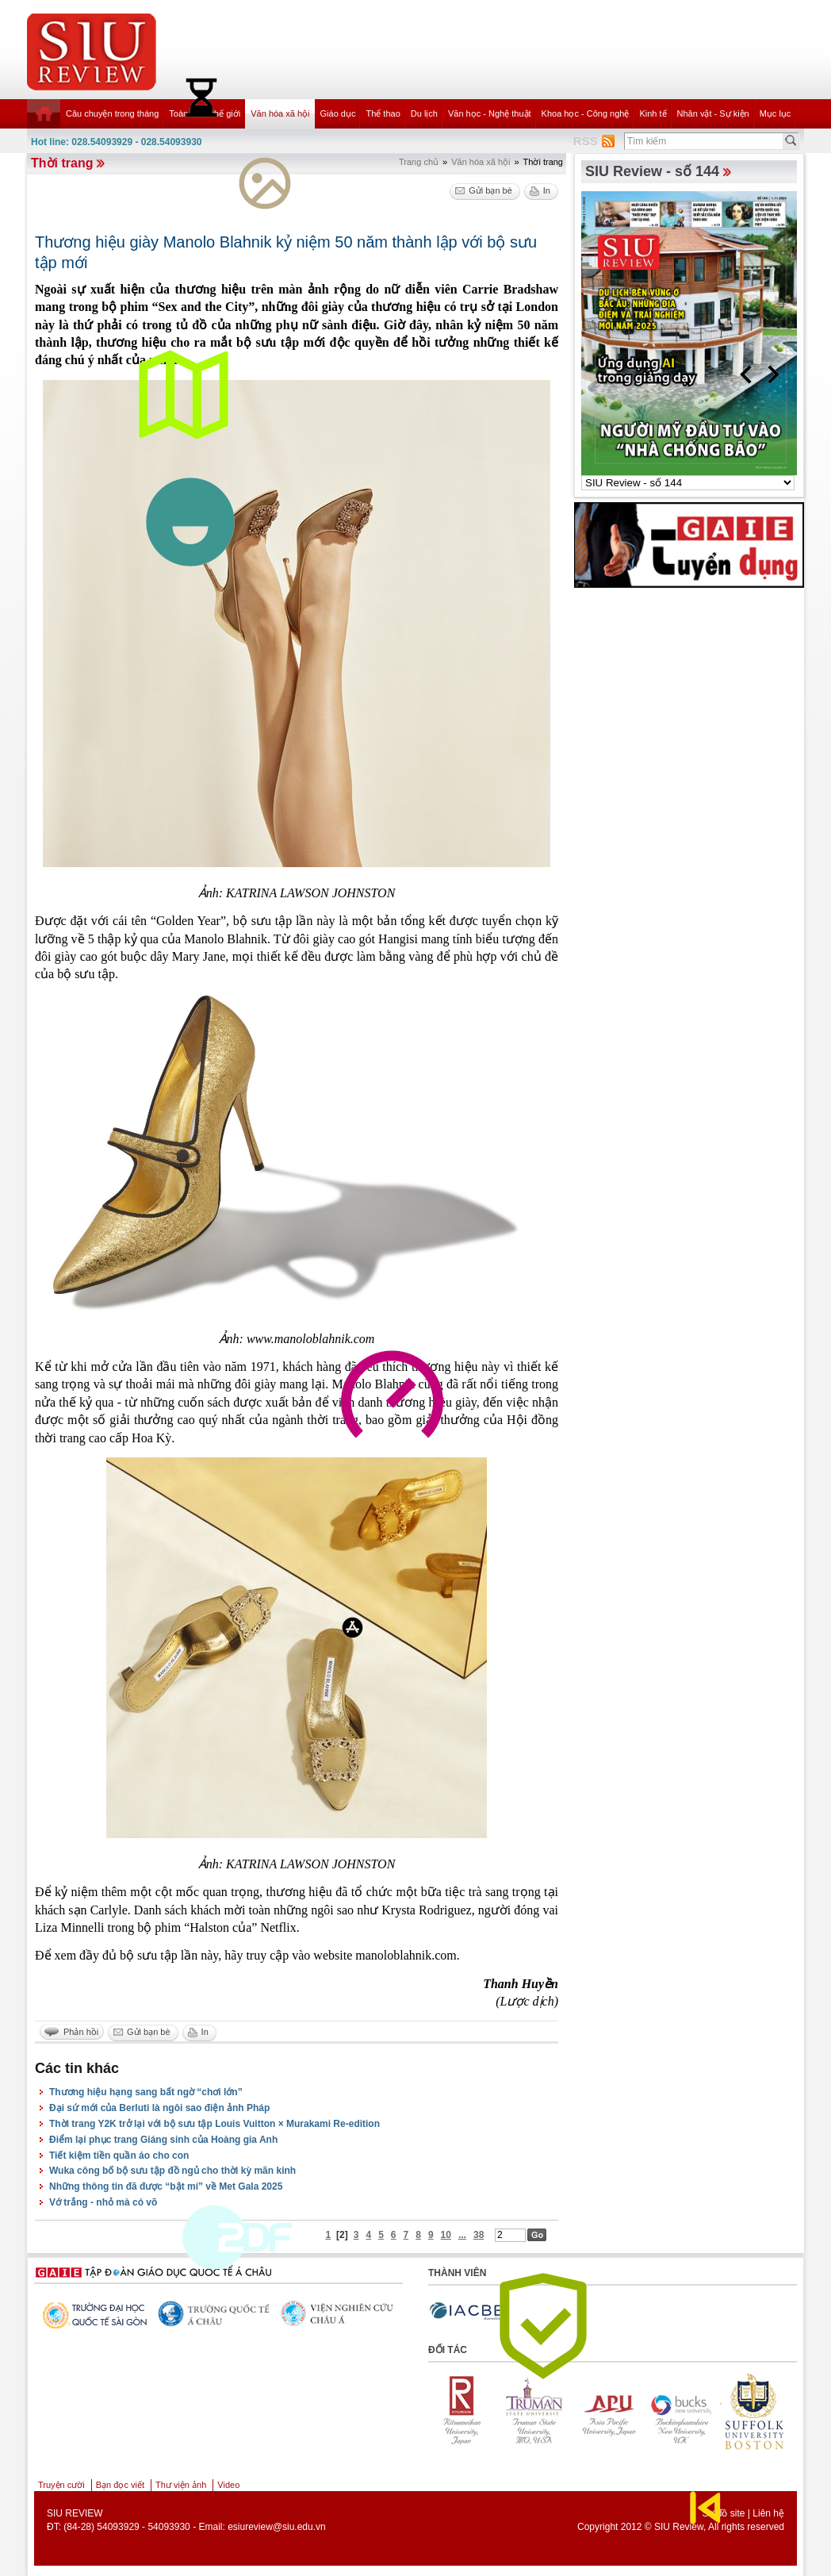 Image resolution: width=831 pixels, height=2576 pixels. Describe the element at coordinates (265, 183) in the screenshot. I see `view image or photo gallery` at that location.